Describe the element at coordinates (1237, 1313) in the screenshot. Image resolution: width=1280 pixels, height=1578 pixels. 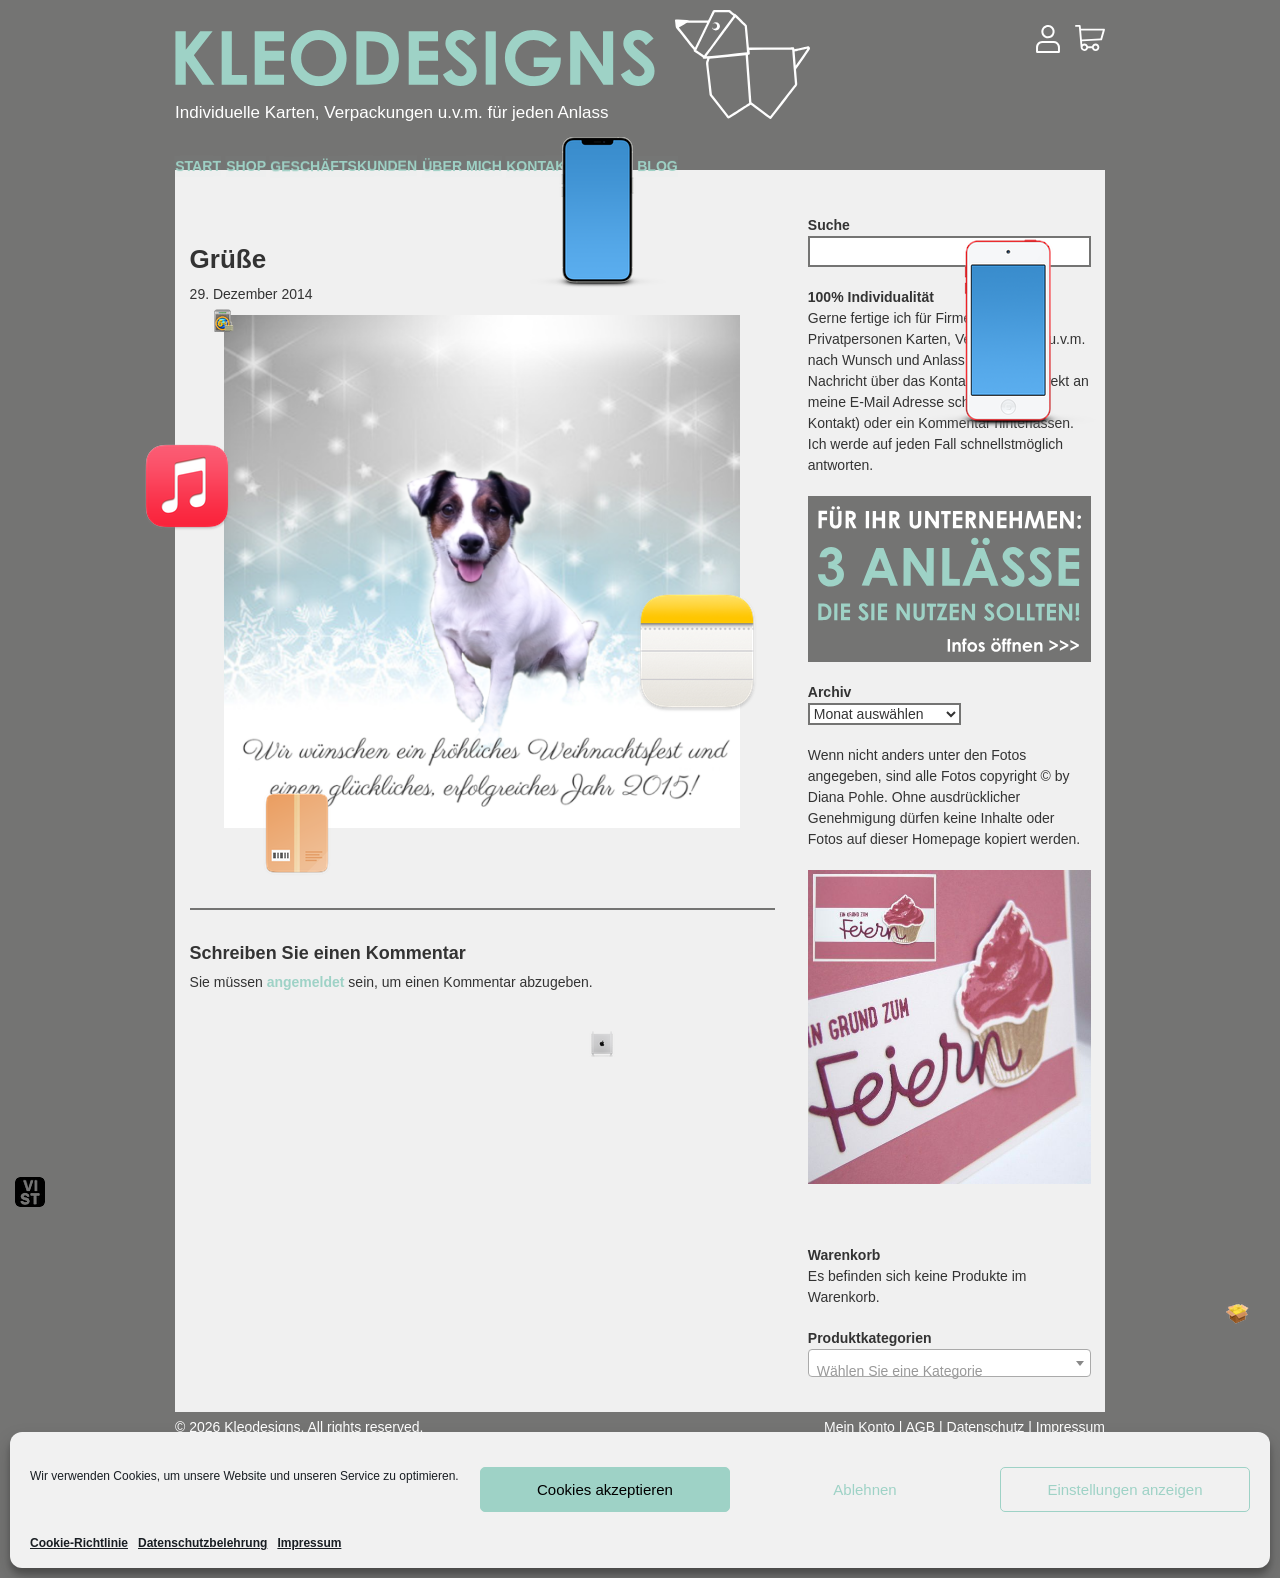
I see `install a software package bundle` at that location.